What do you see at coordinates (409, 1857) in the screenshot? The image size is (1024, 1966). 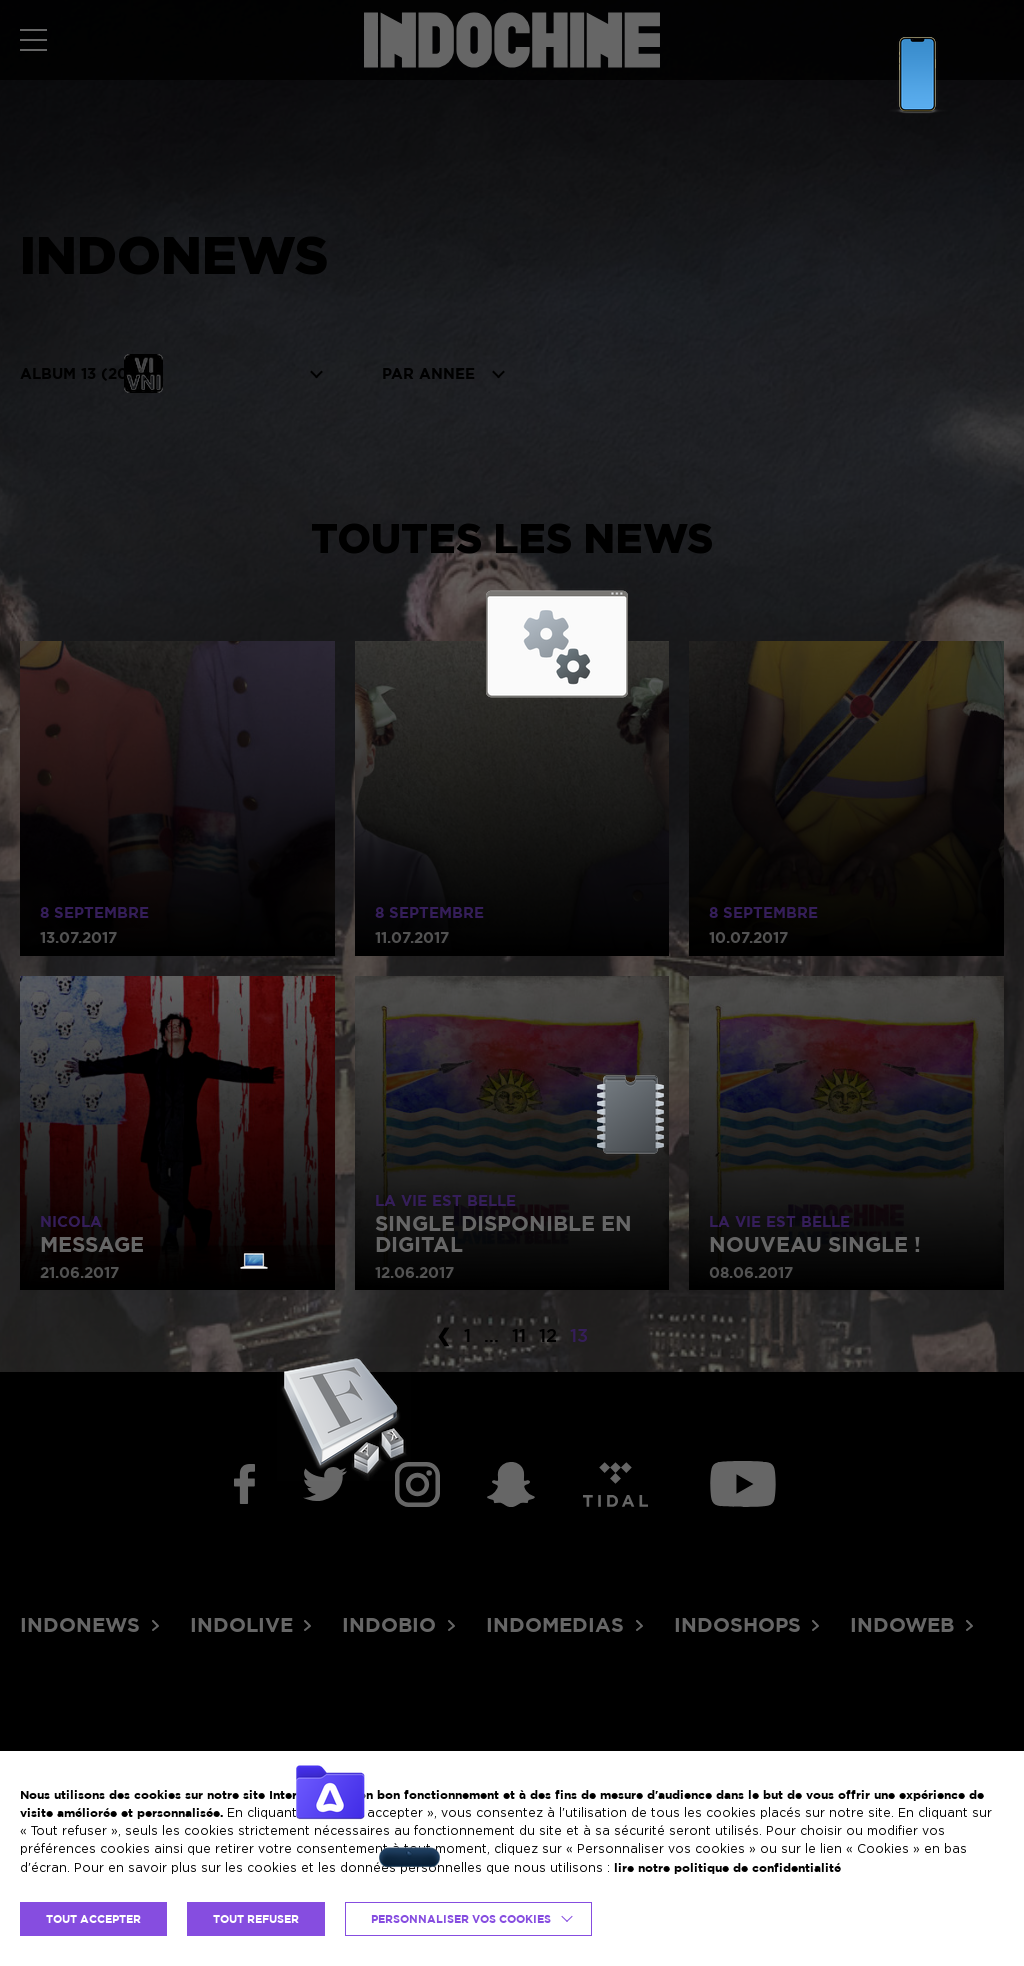 I see `connect to bluetooth speaker` at bounding box center [409, 1857].